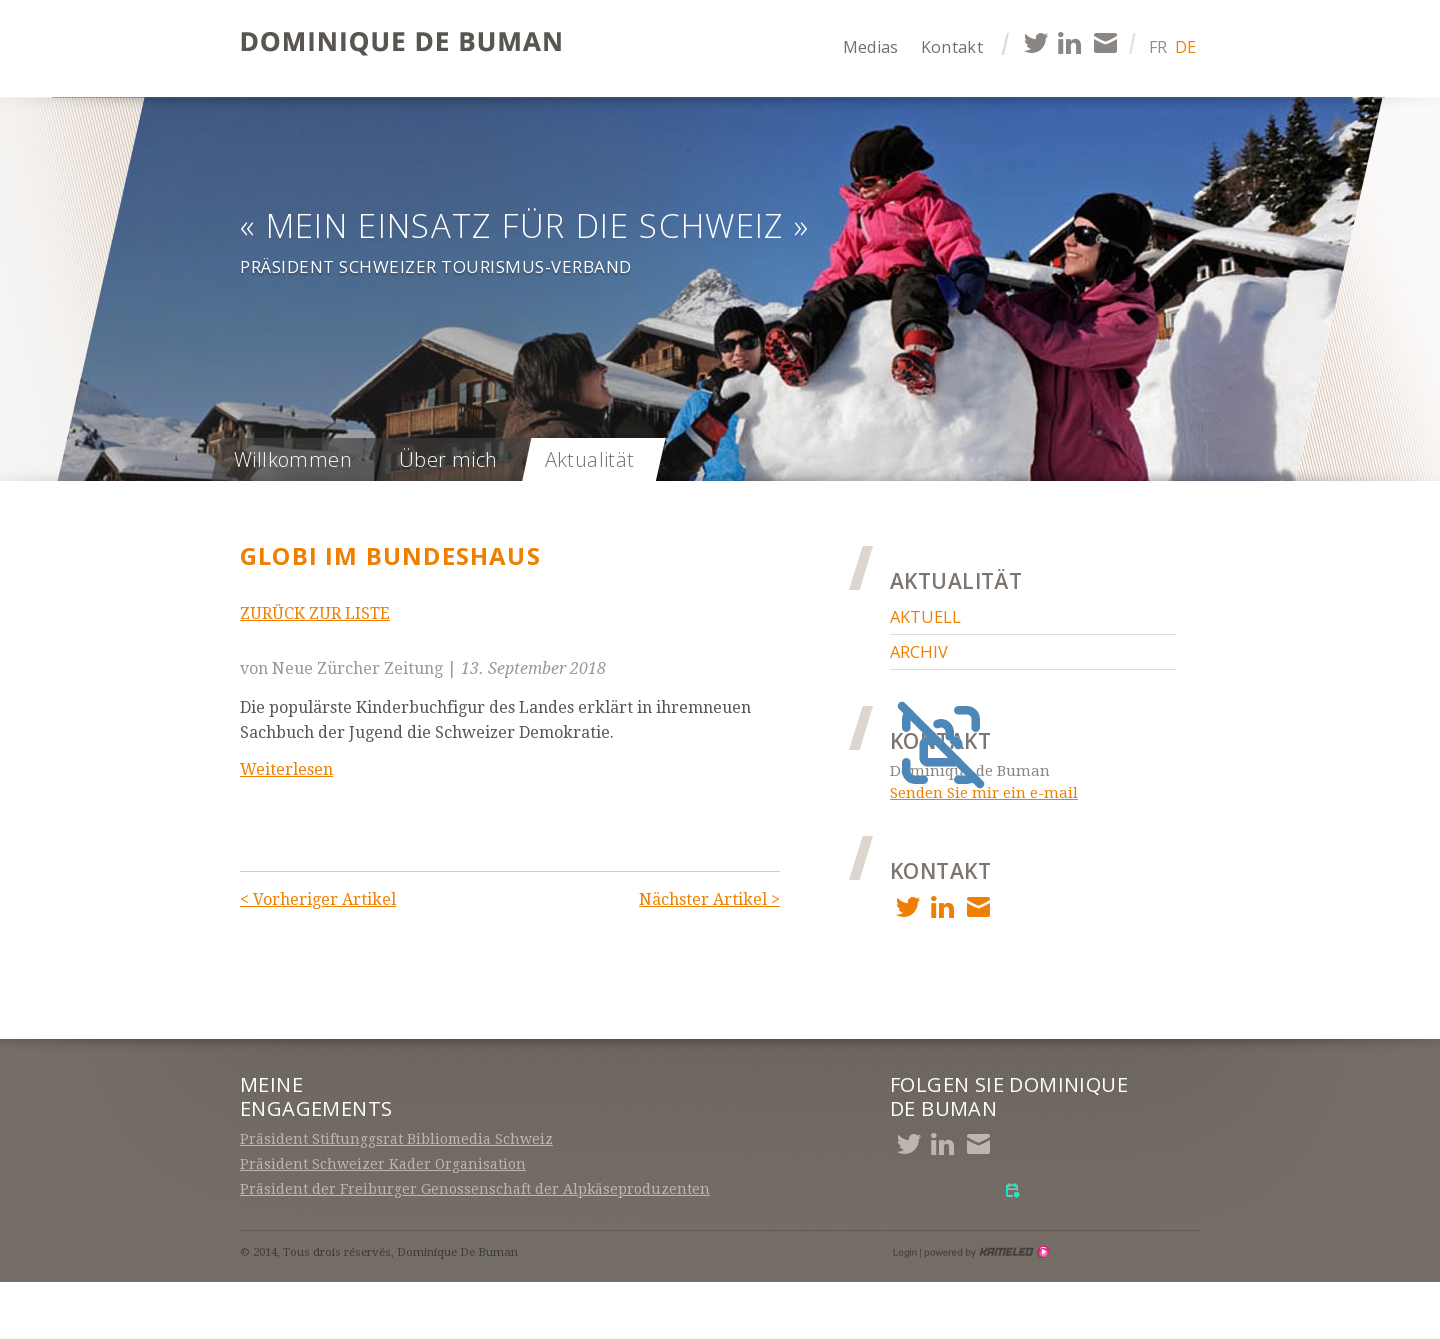 This screenshot has height=1339, width=1440. What do you see at coordinates (1012, 1190) in the screenshot?
I see `cancel a scheduled event` at bounding box center [1012, 1190].